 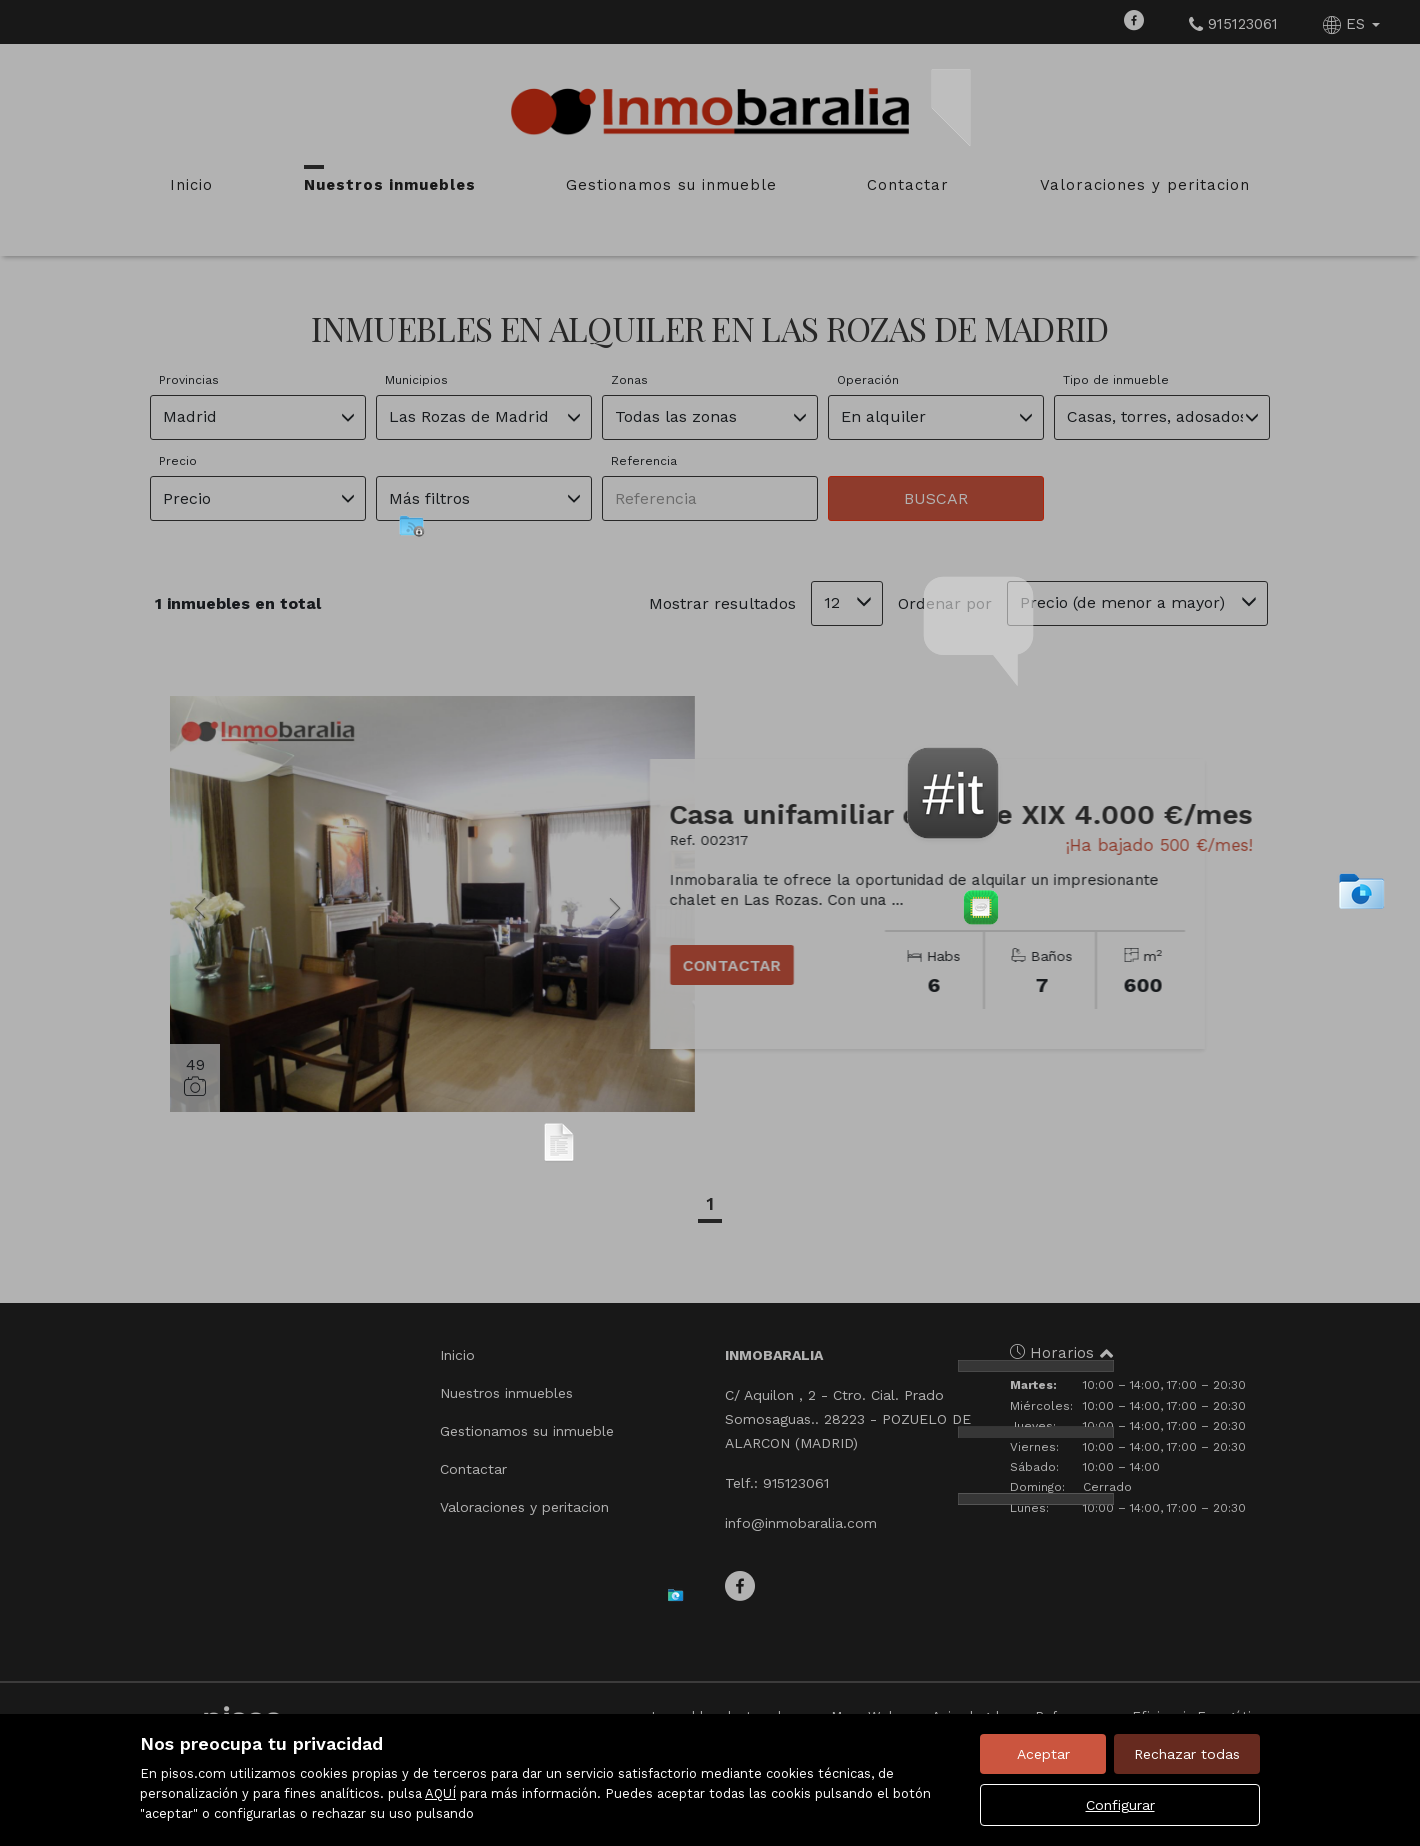 What do you see at coordinates (411, 525) in the screenshot?
I see `open securefx secure file transfer application` at bounding box center [411, 525].